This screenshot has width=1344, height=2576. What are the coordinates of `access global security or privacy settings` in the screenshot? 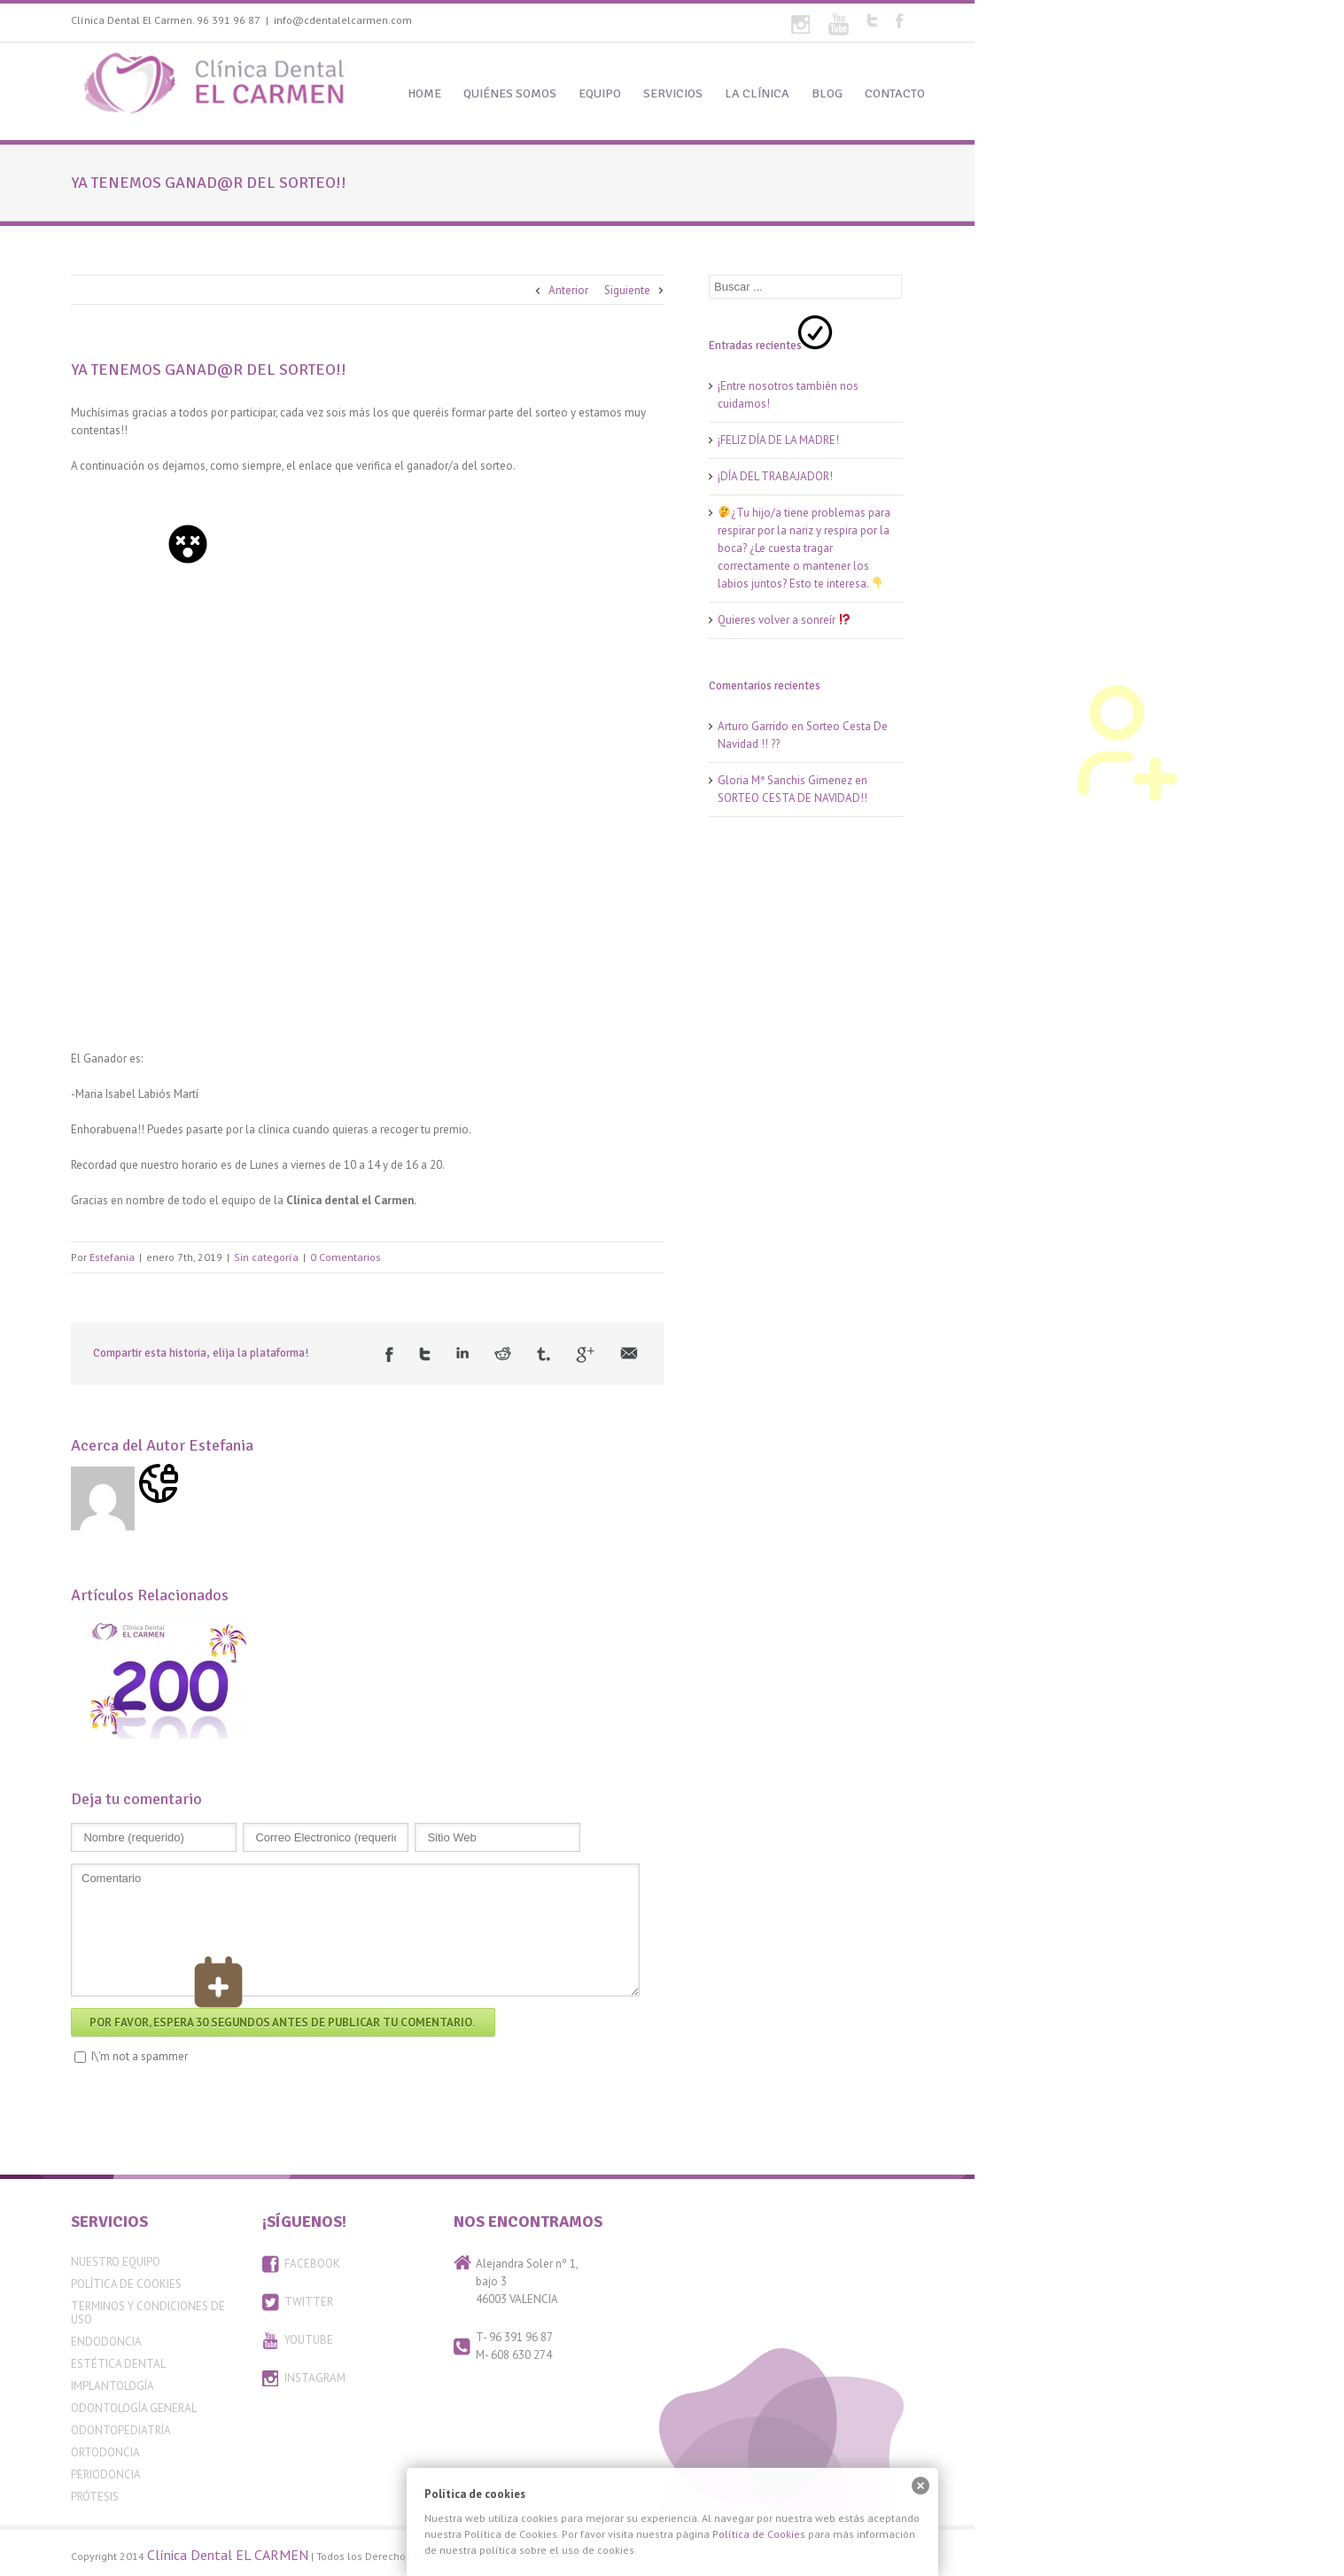 It's located at (159, 1483).